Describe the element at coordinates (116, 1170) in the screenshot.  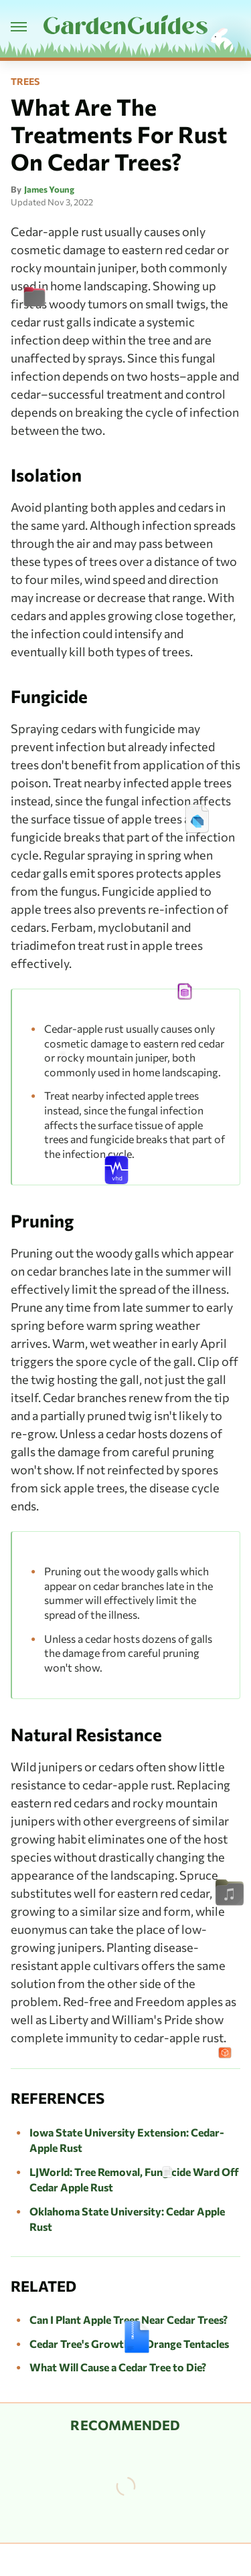
I see `virtualbox virtual hard disk file` at that location.